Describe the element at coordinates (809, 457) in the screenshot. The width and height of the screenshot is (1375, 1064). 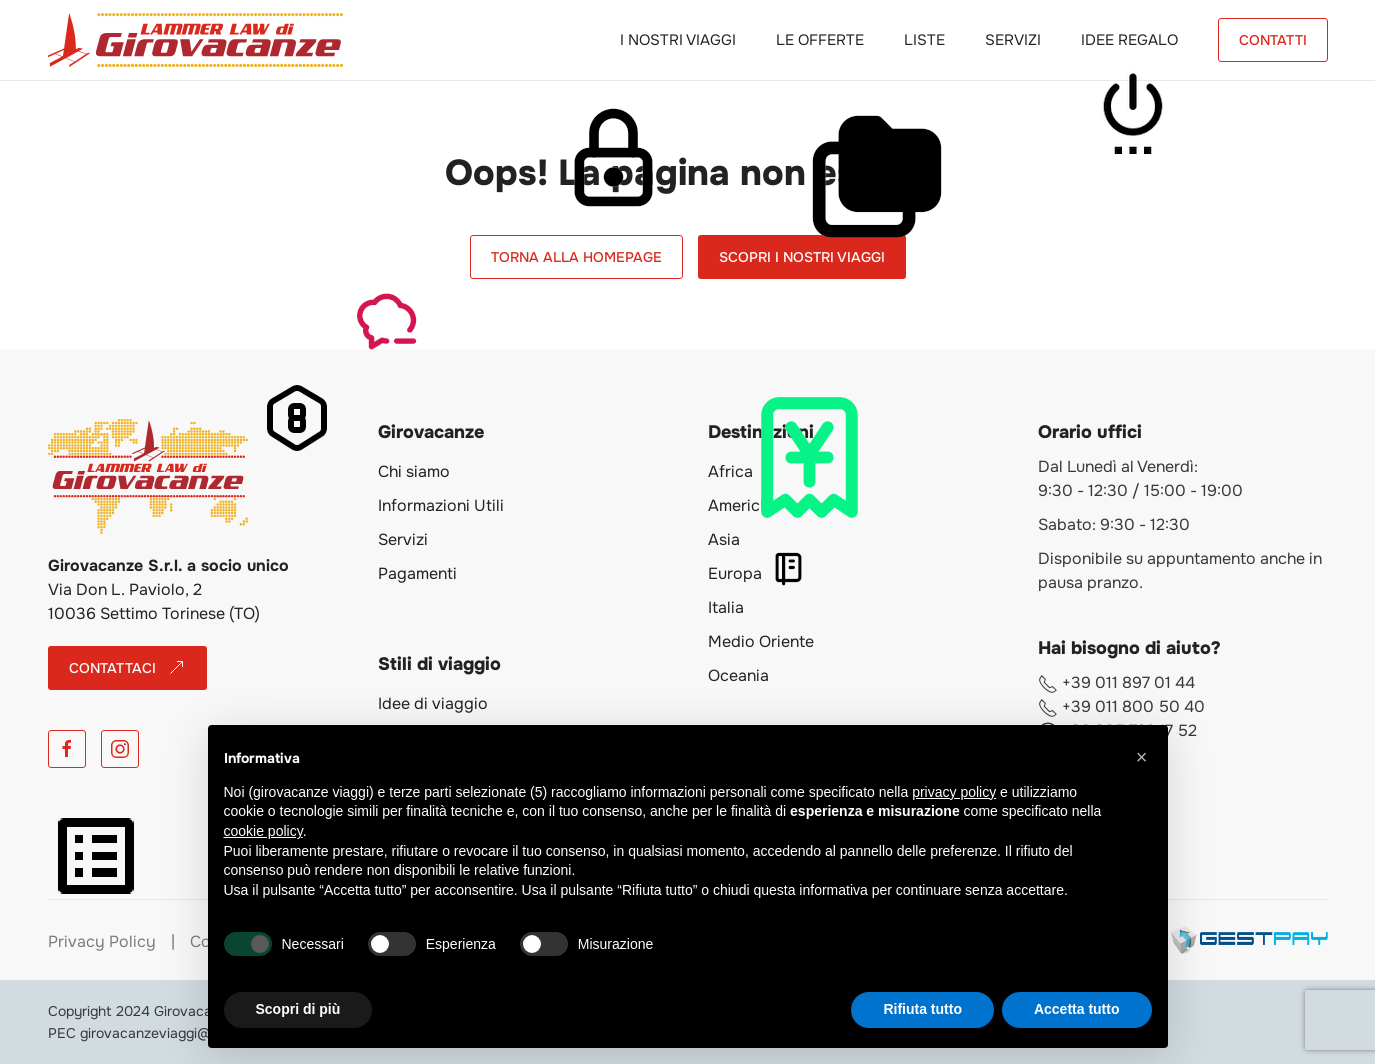
I see `view receipt in yuan currency` at that location.